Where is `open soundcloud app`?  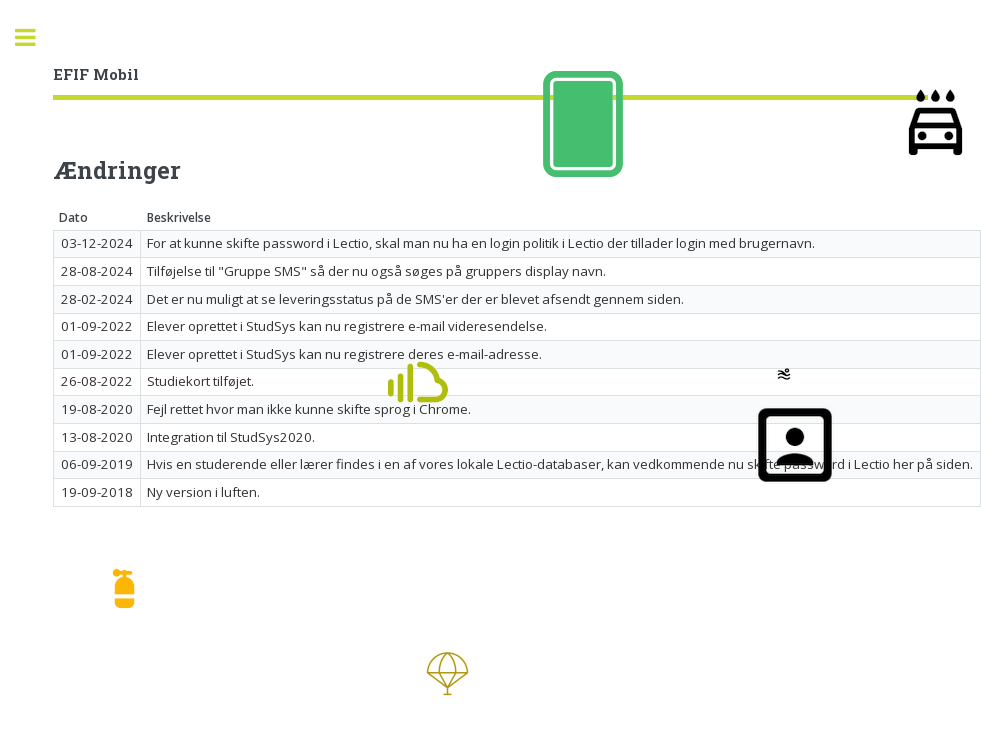
open soundcloud app is located at coordinates (417, 384).